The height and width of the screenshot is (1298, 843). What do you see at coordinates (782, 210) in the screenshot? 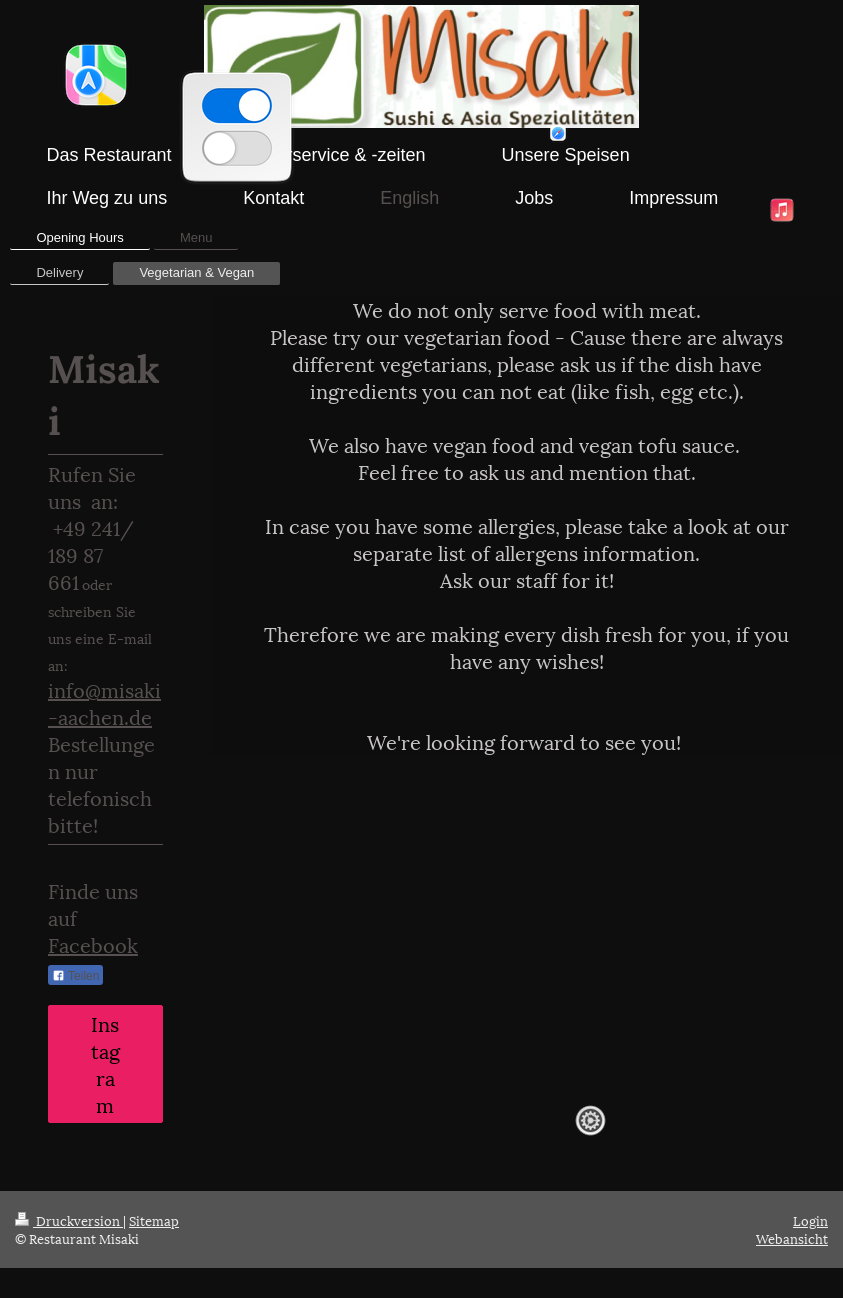
I see `open the music player app` at bounding box center [782, 210].